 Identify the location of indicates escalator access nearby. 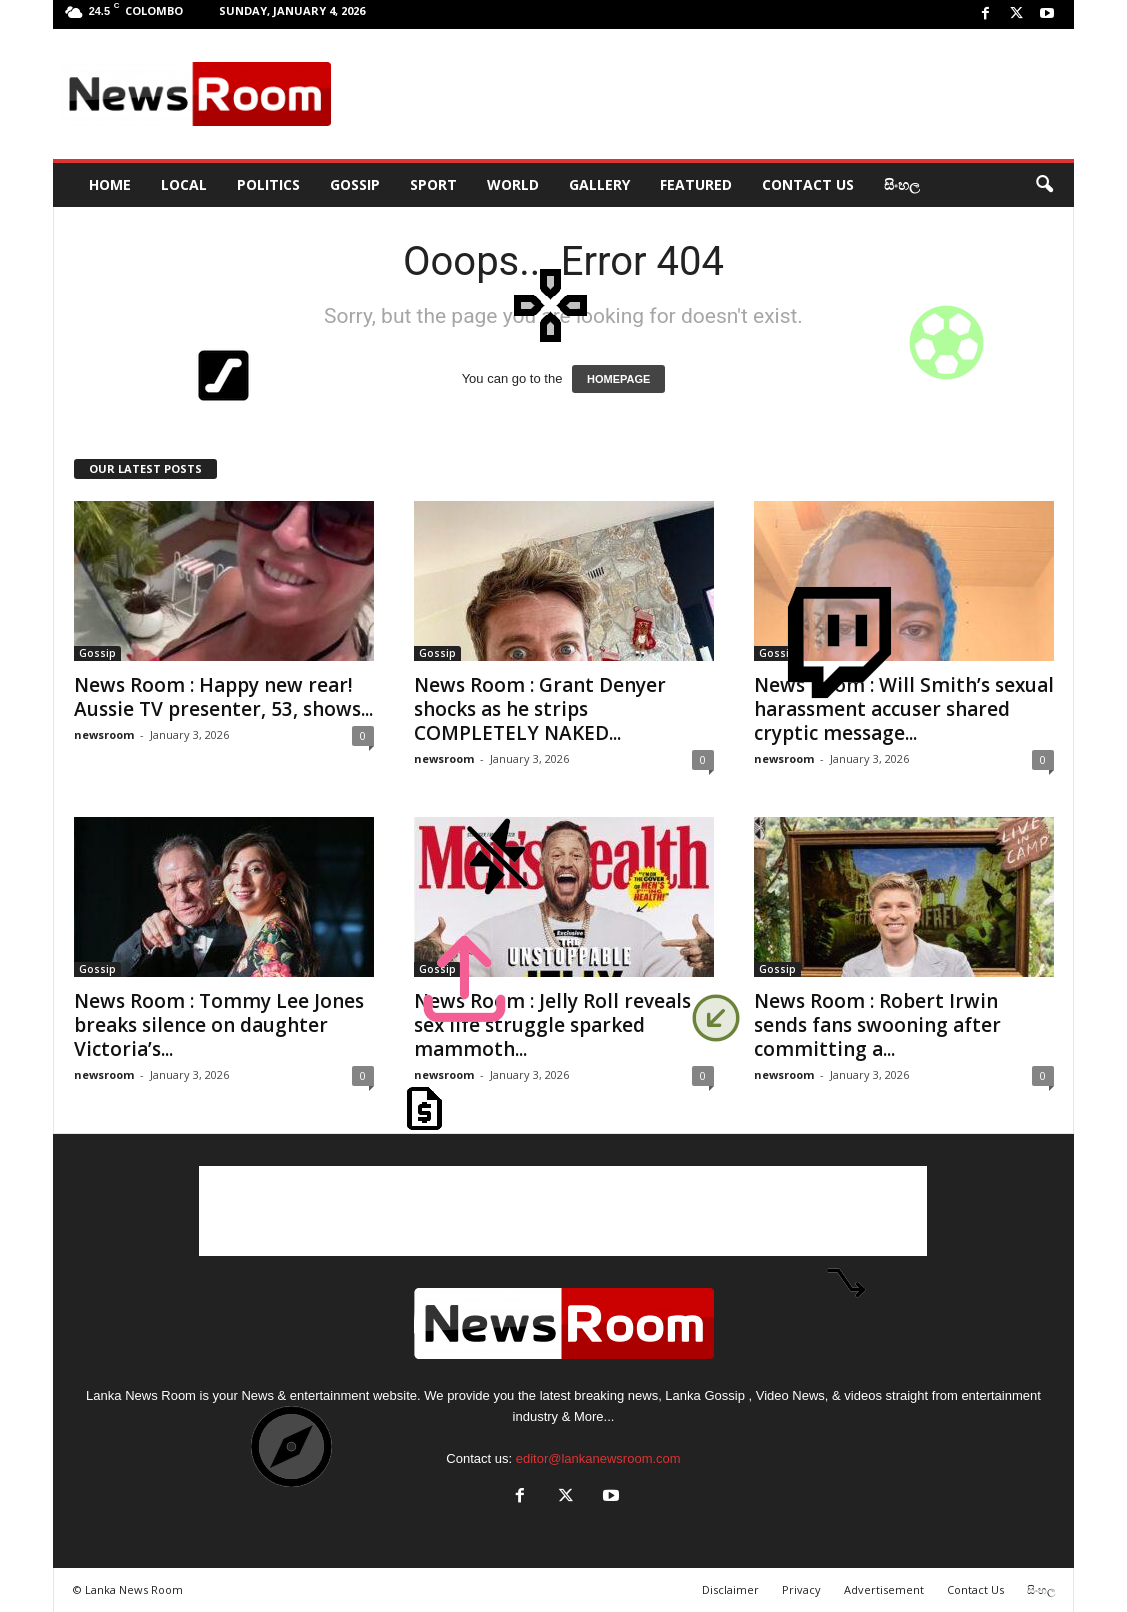
(223, 375).